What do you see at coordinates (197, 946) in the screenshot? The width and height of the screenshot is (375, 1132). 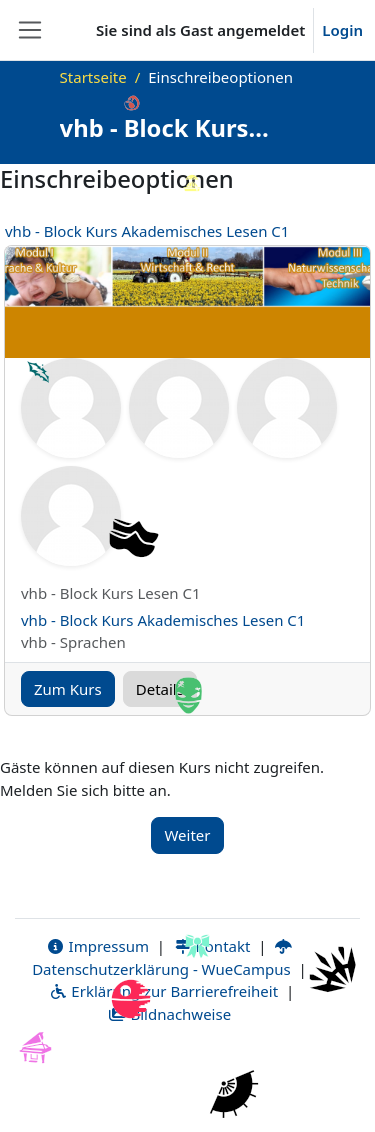 I see `add a decorative bow or ribbon to gift wrapping` at bounding box center [197, 946].